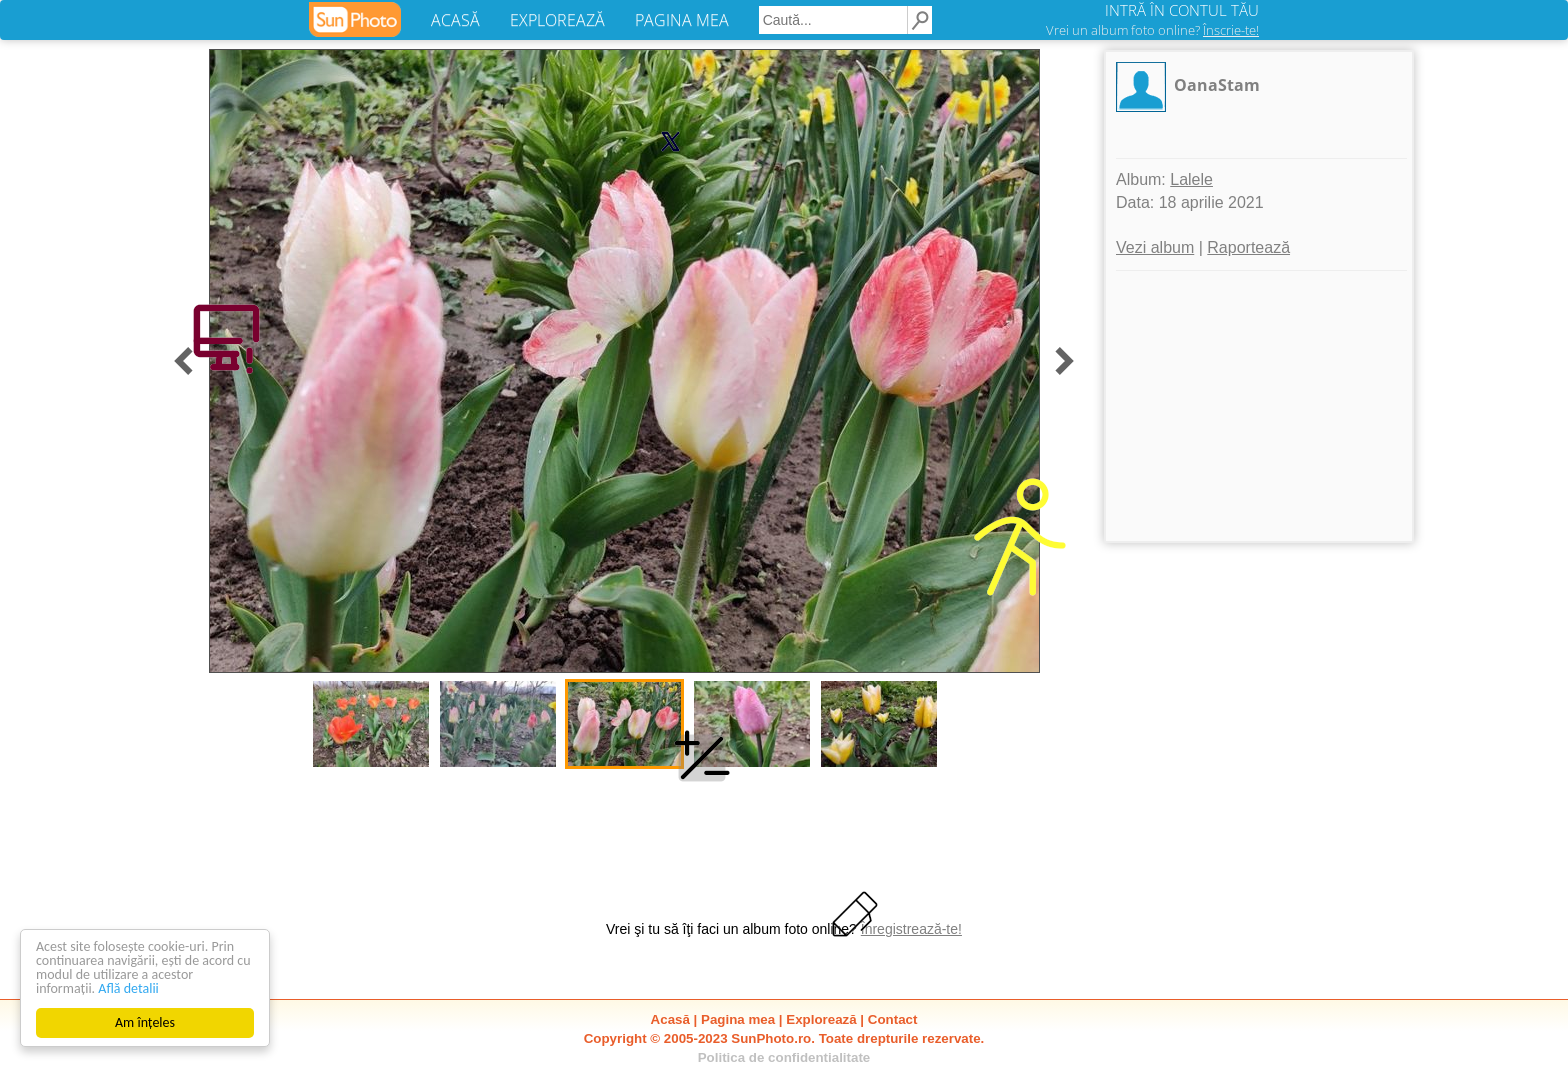 This screenshot has height=1067, width=1568. What do you see at coordinates (1020, 537) in the screenshot?
I see `pedestrian or walking directions mode` at bounding box center [1020, 537].